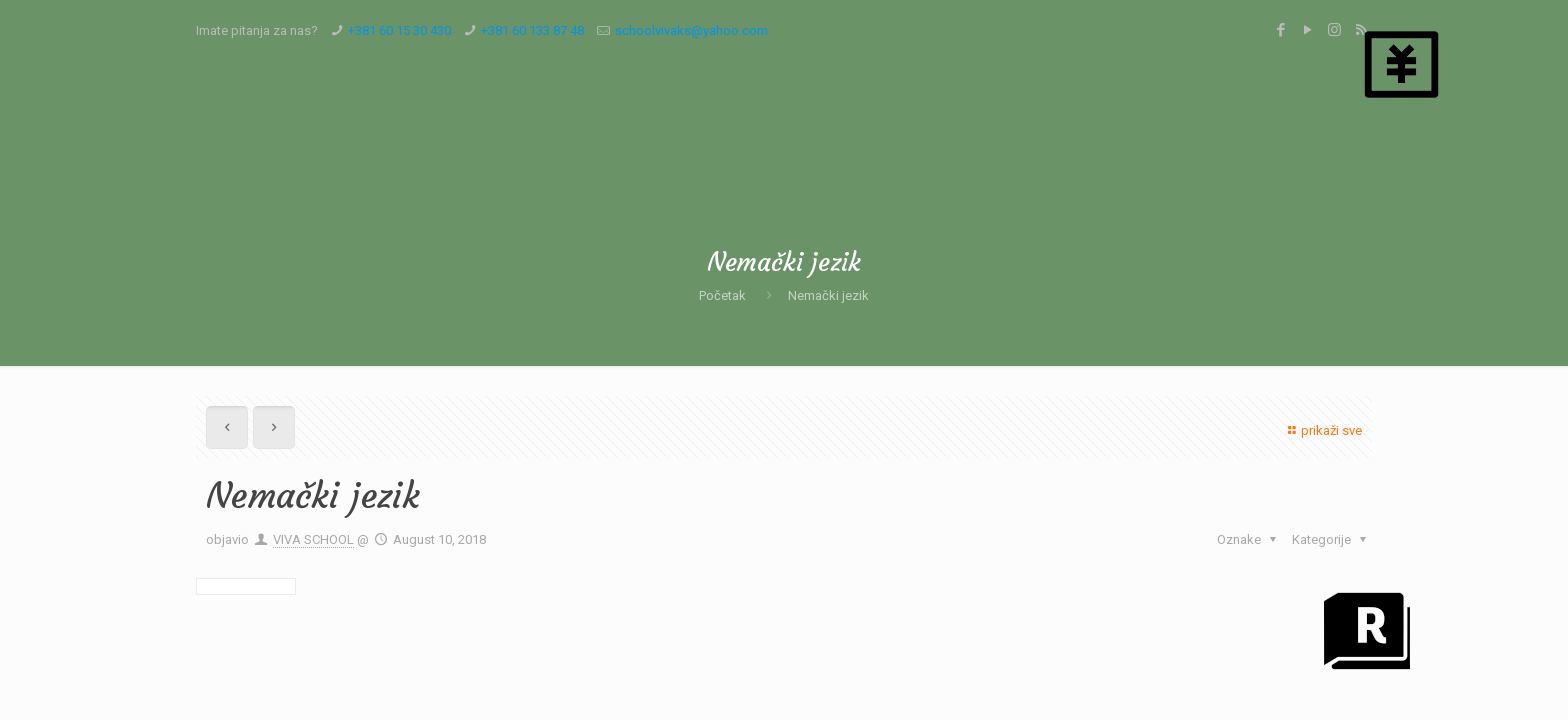 The height and width of the screenshot is (720, 1568). Describe the element at coordinates (1367, 631) in the screenshot. I see `open Autodesk Revit application` at that location.